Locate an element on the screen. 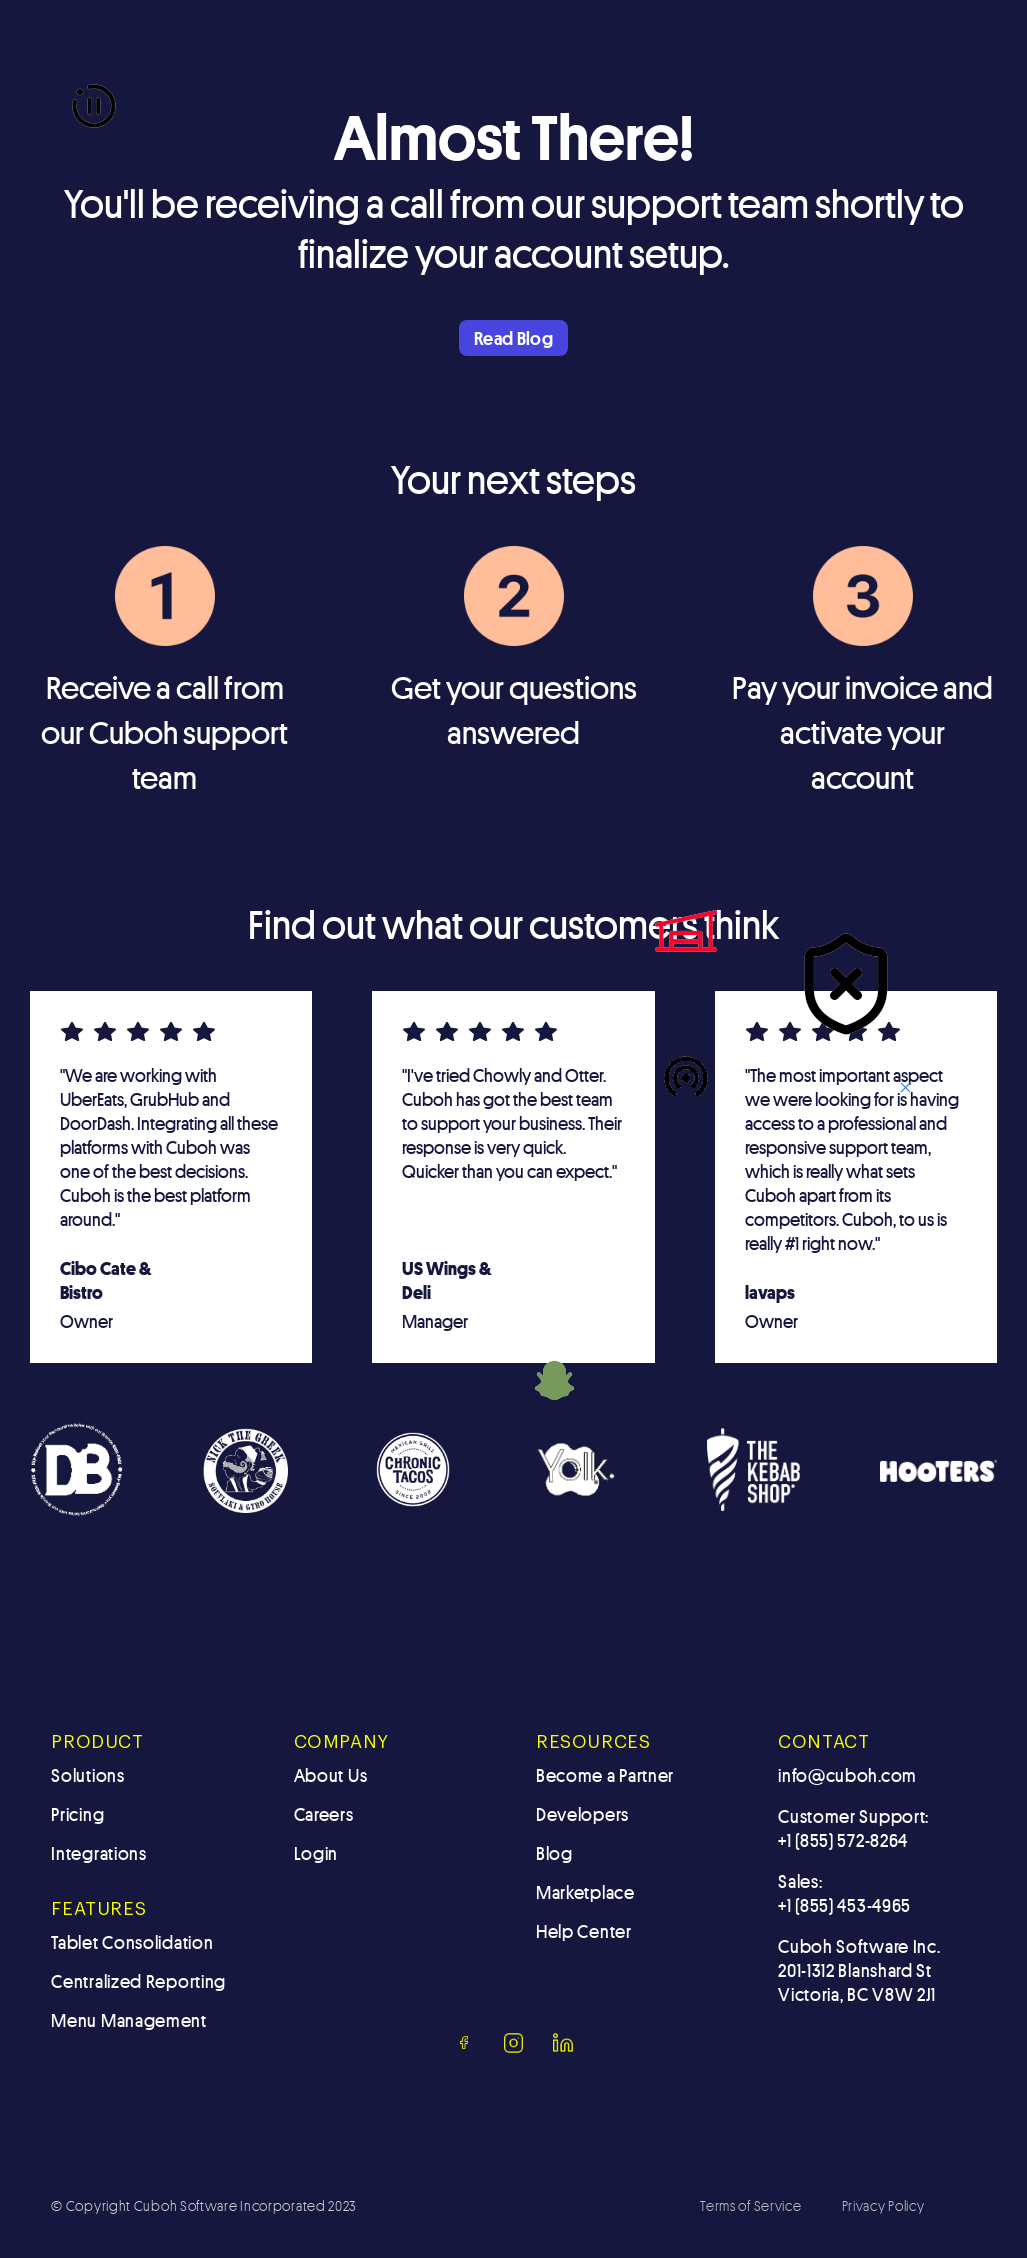 The height and width of the screenshot is (2258, 1027). open snapchat is located at coordinates (554, 1380).